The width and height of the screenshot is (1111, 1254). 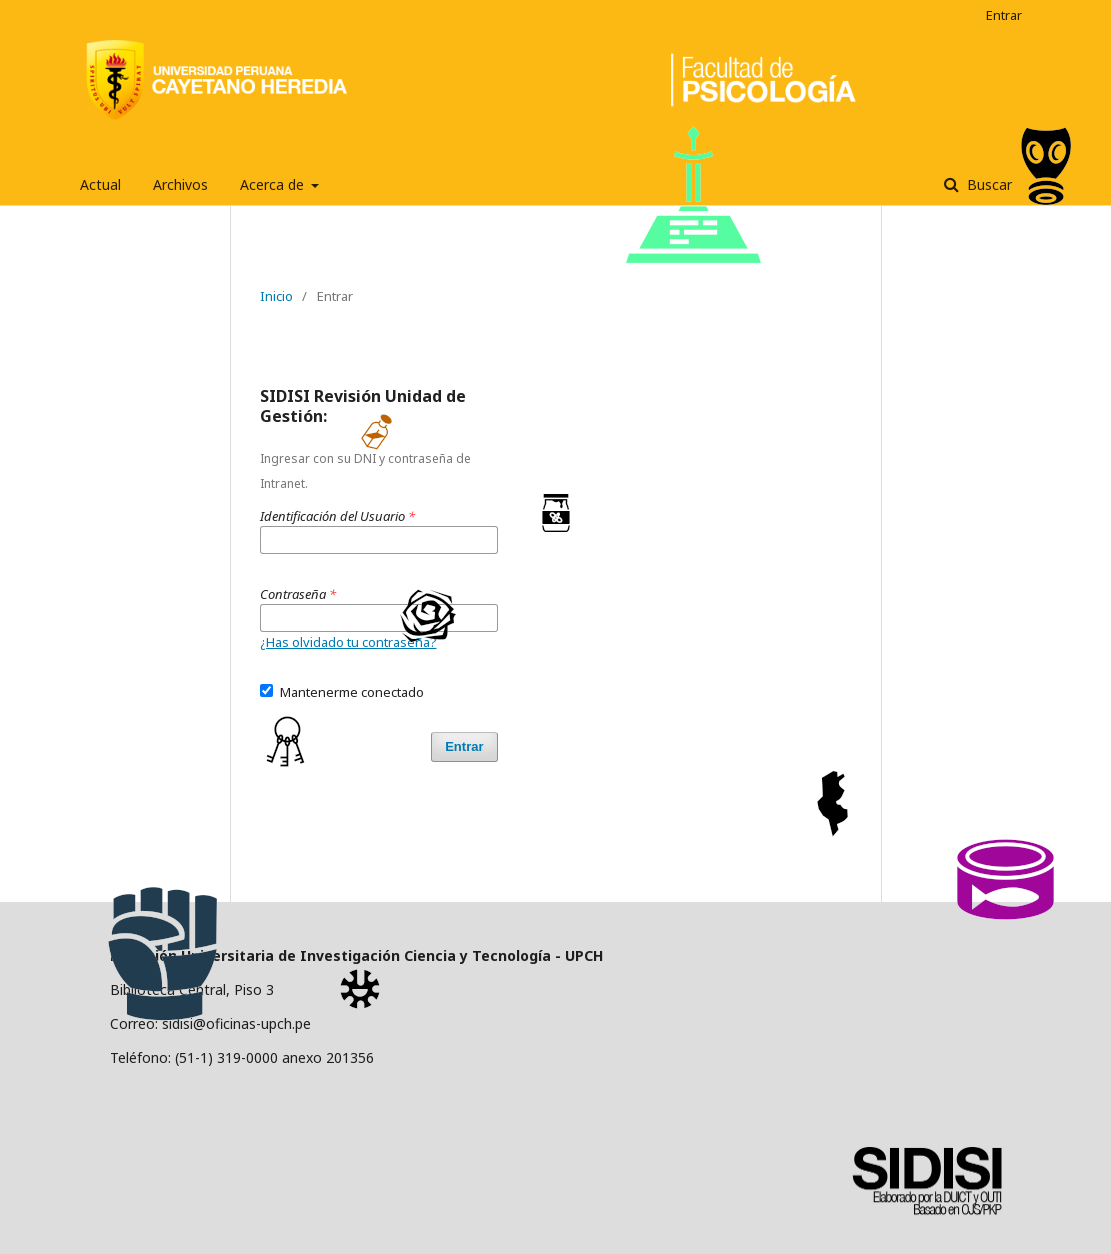 I want to click on access saved passwords or credentials, so click(x=285, y=741).